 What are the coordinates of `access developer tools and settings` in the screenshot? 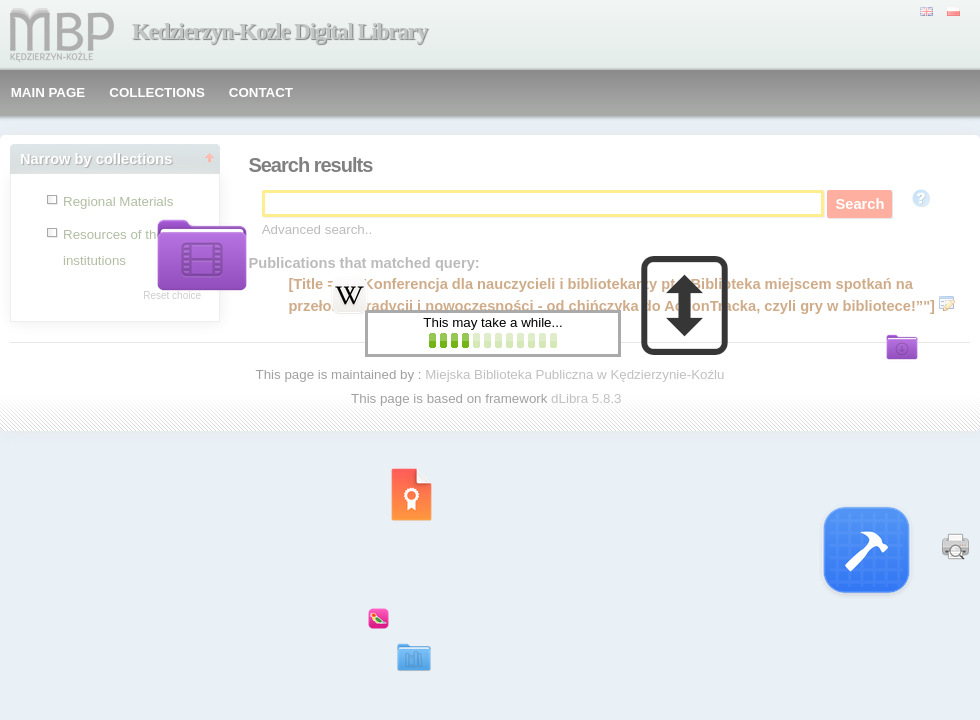 It's located at (866, 551).